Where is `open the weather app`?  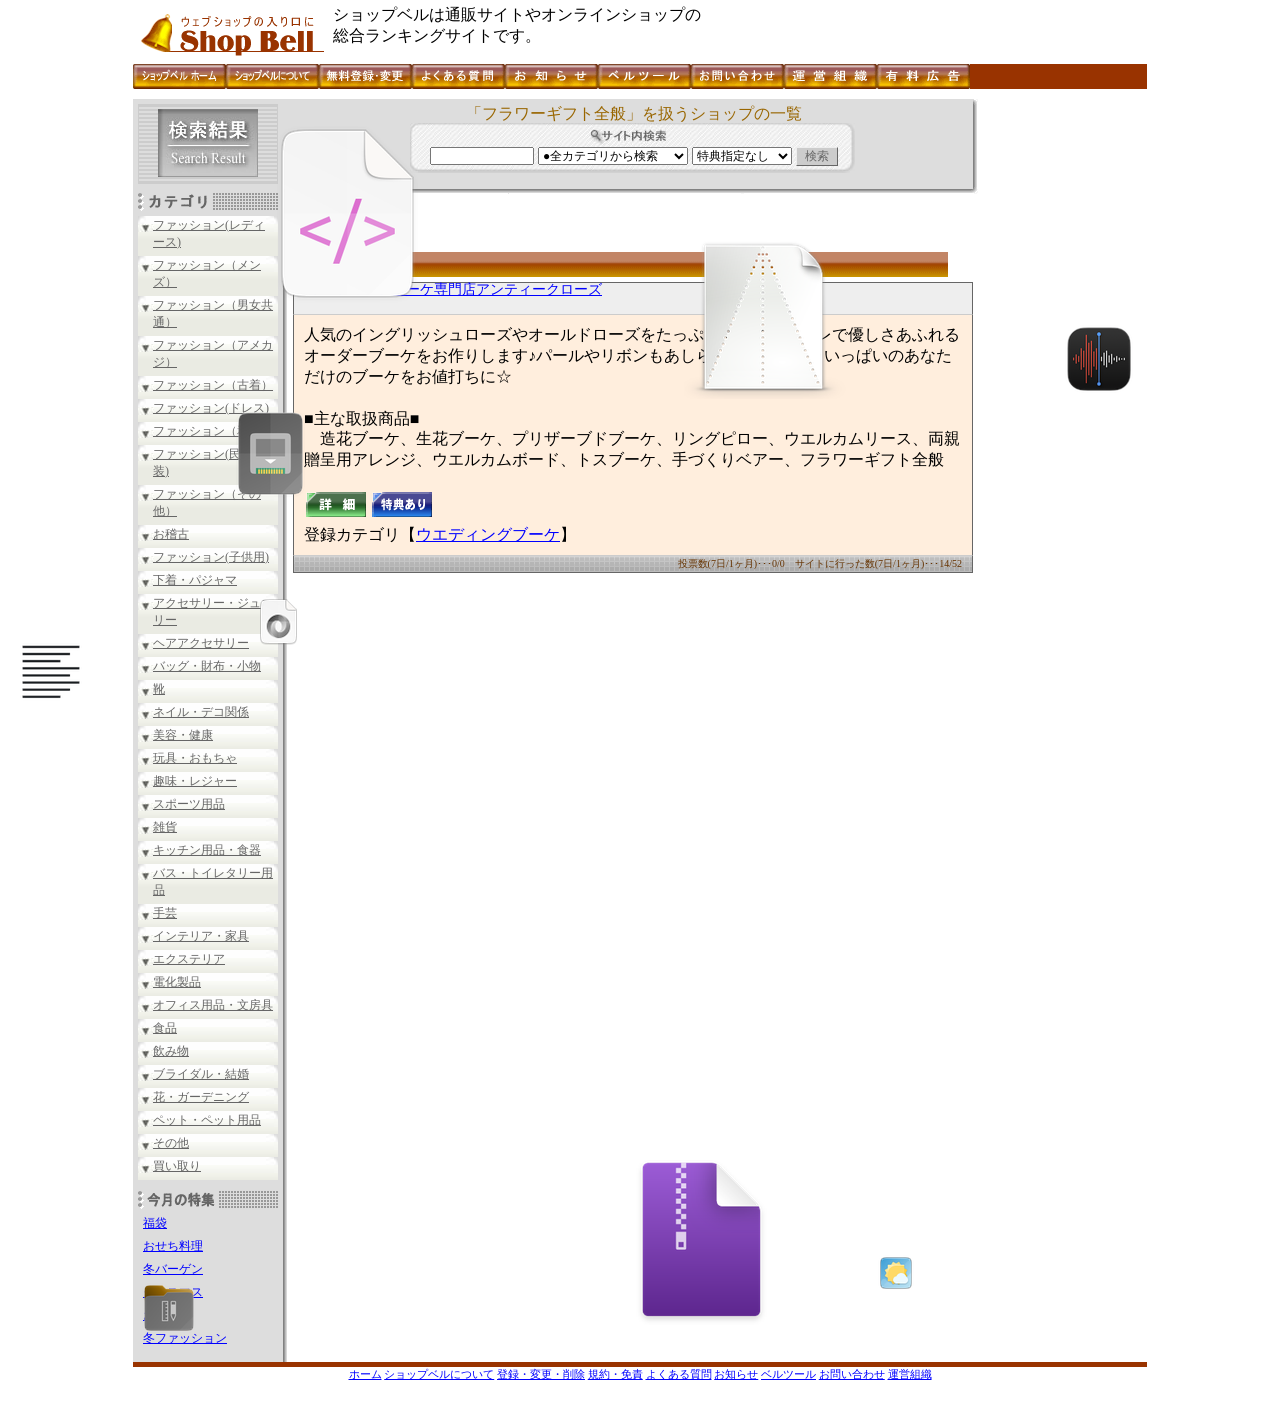
open the weather app is located at coordinates (896, 1273).